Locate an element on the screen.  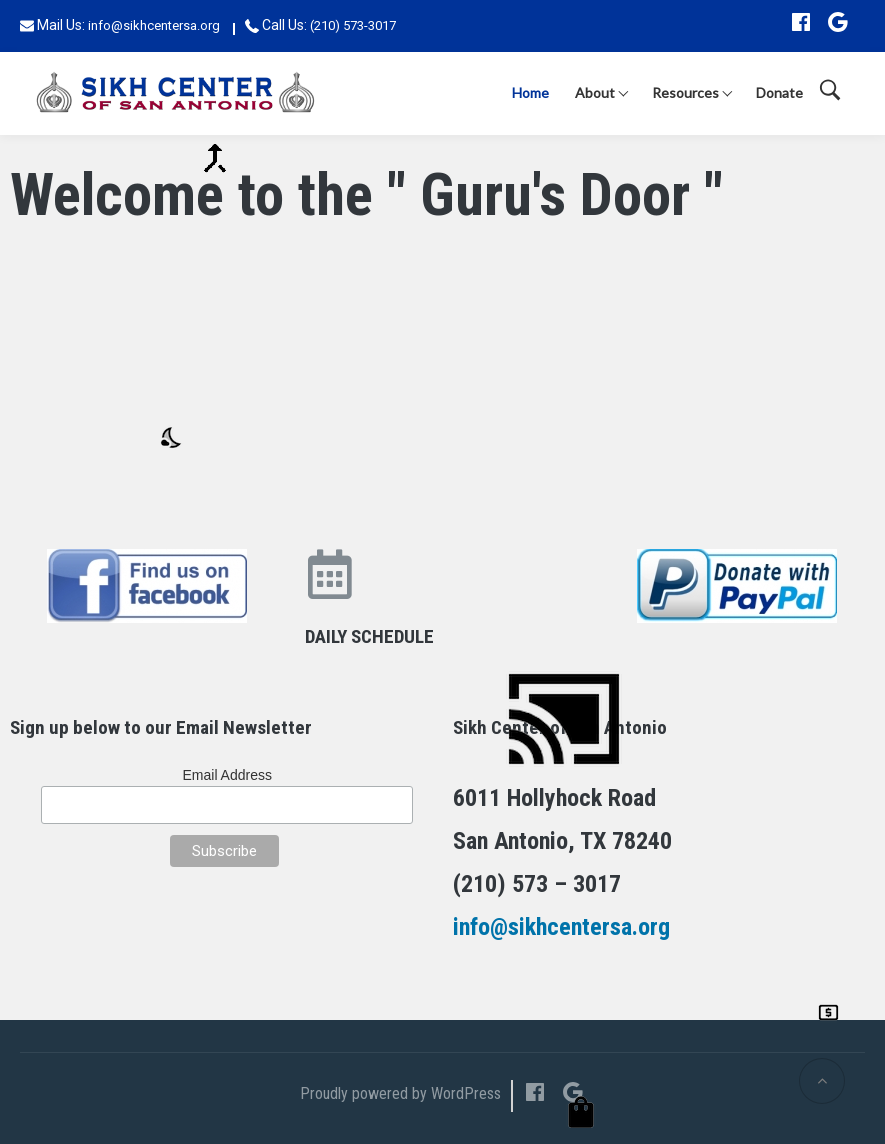
view your shopping bag is located at coordinates (581, 1112).